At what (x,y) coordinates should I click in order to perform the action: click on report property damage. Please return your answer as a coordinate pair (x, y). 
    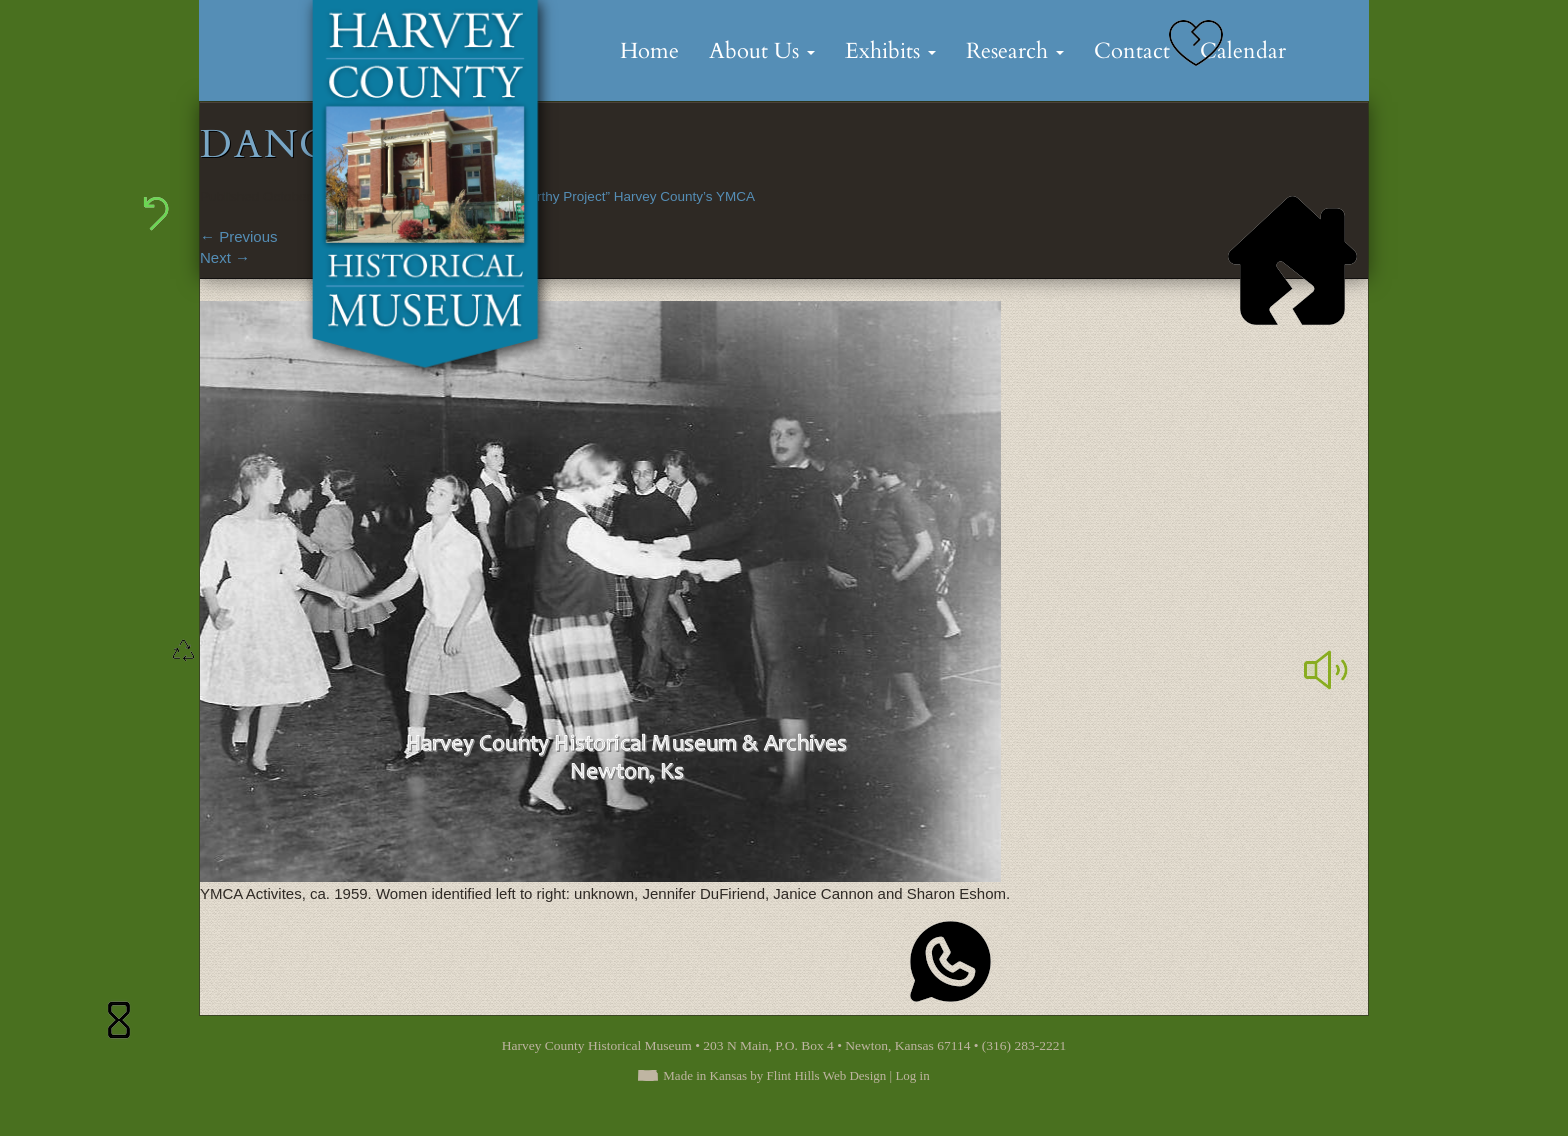
    Looking at the image, I should click on (1292, 260).